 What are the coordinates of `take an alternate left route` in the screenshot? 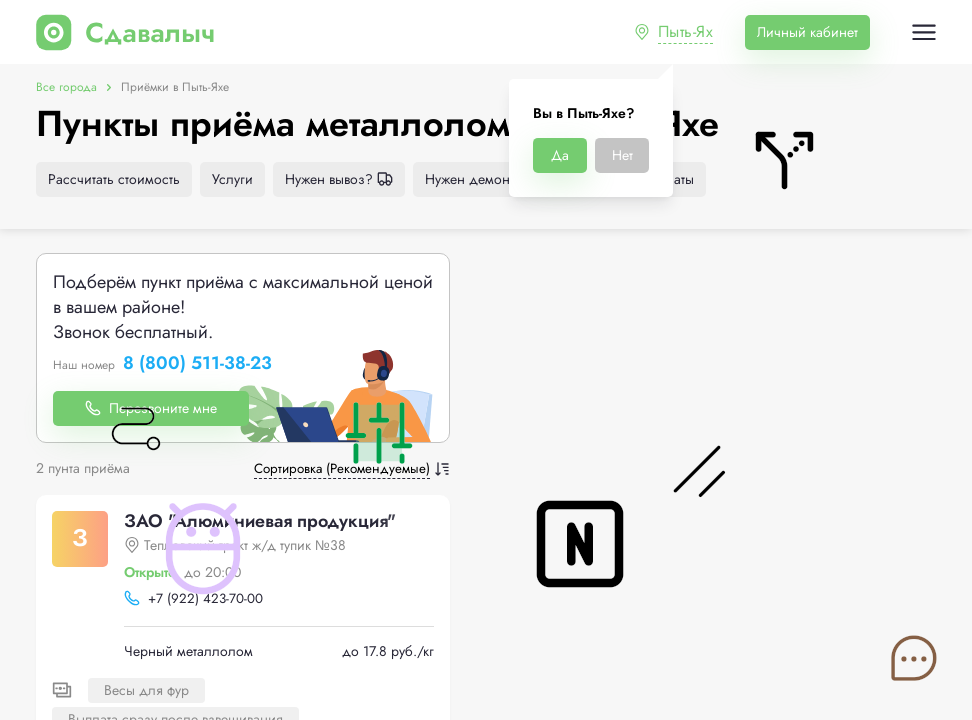 It's located at (784, 160).